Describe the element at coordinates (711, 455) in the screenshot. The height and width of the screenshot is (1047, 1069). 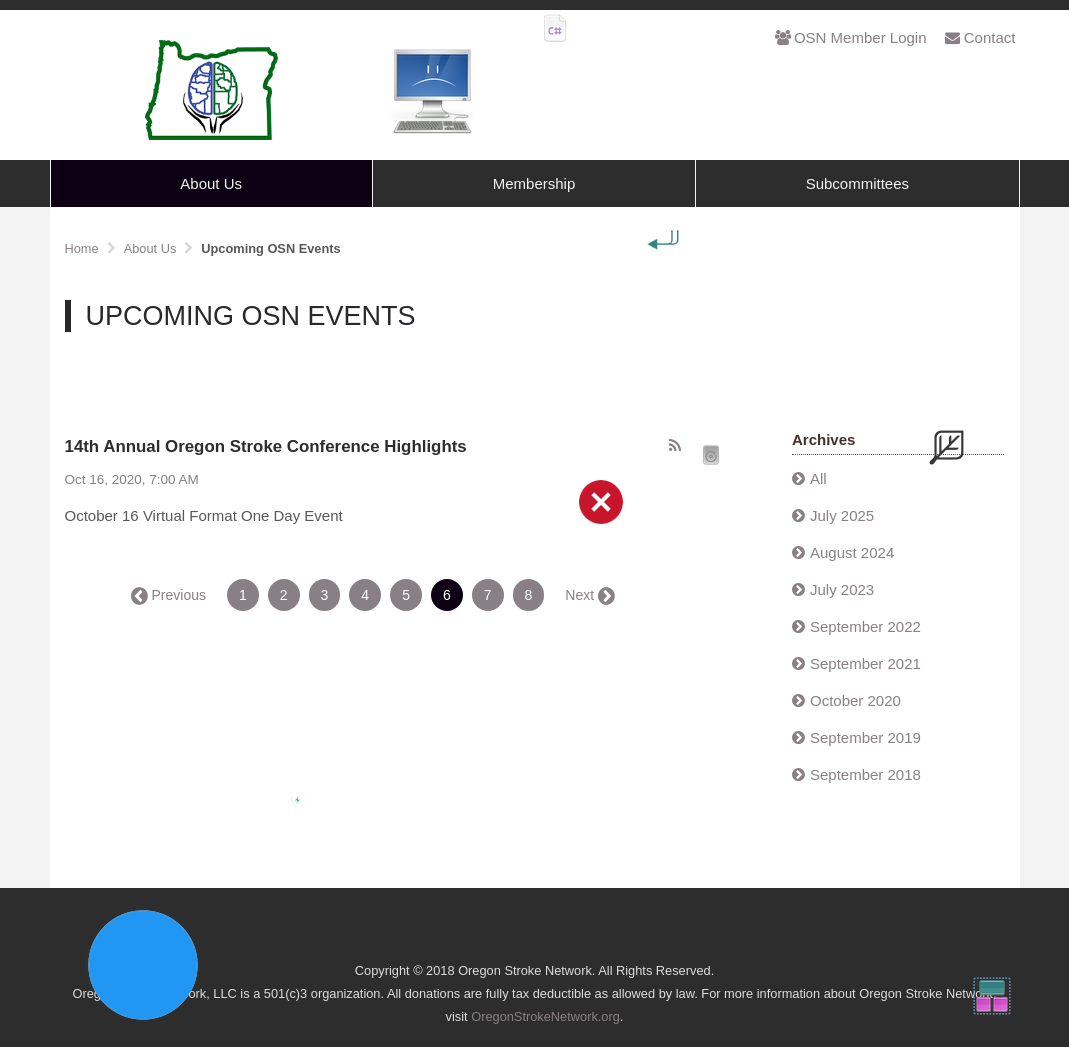
I see `access hard drive storage` at that location.